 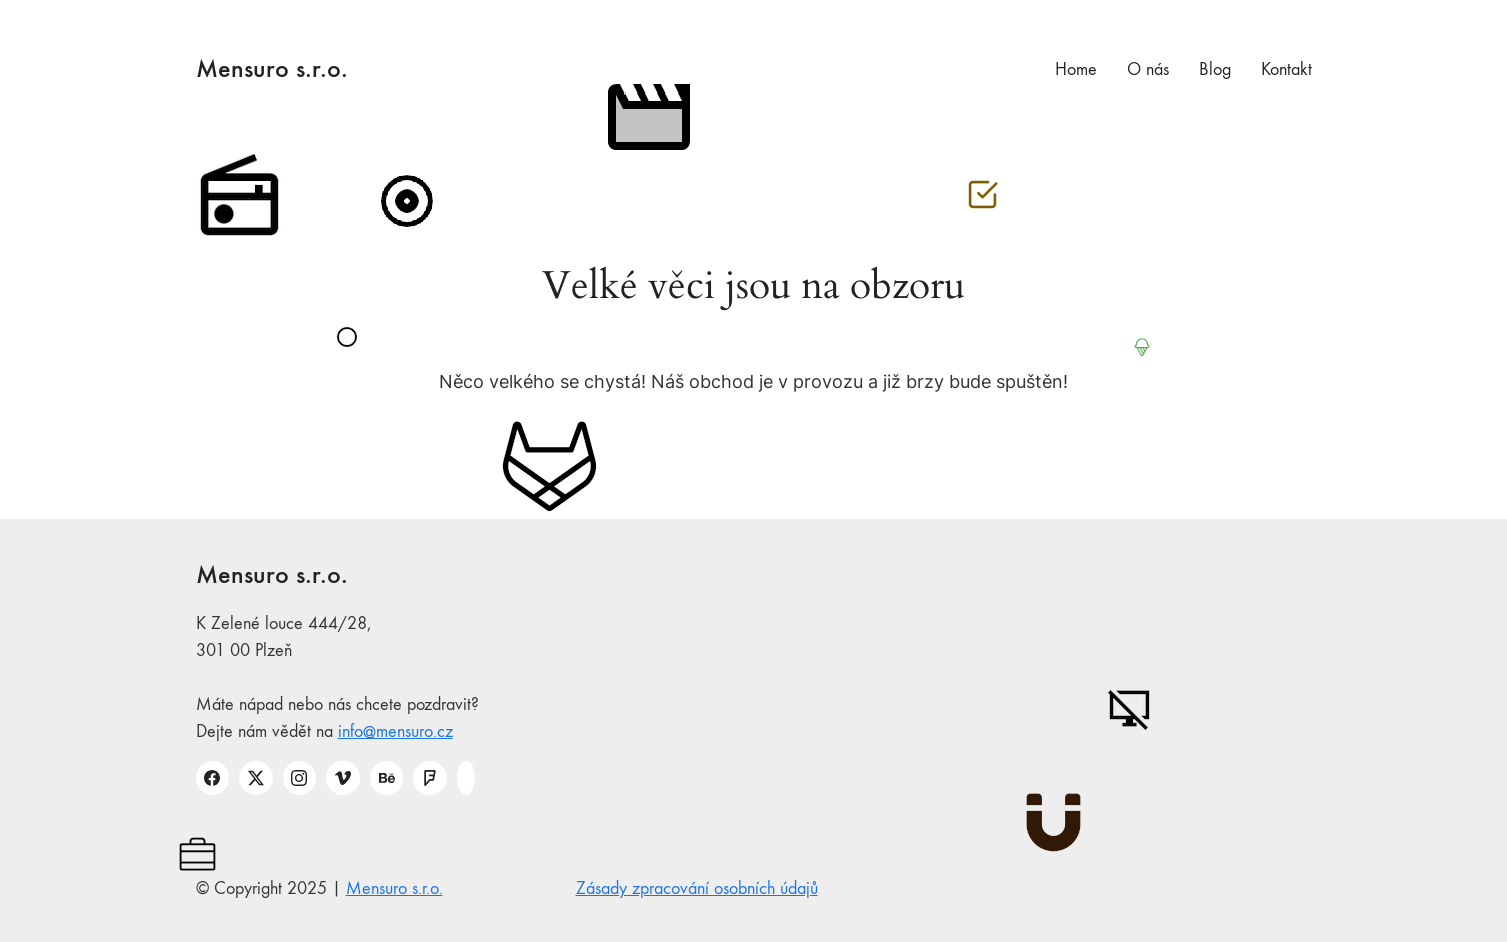 What do you see at coordinates (1053, 820) in the screenshot?
I see `attract or pull related items together` at bounding box center [1053, 820].